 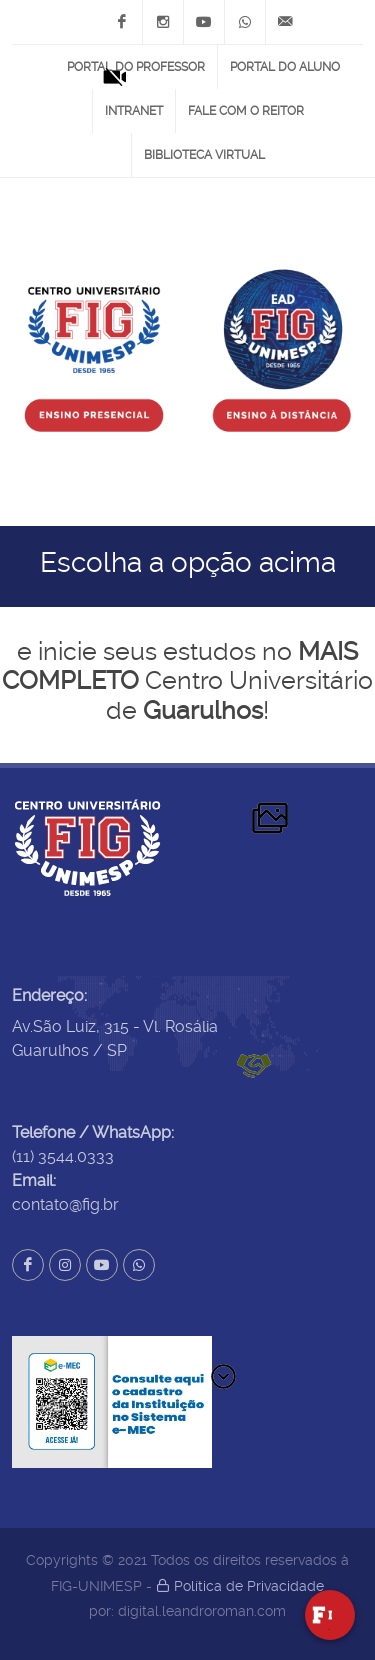 What do you see at coordinates (223, 1376) in the screenshot?
I see `expand to show more content` at bounding box center [223, 1376].